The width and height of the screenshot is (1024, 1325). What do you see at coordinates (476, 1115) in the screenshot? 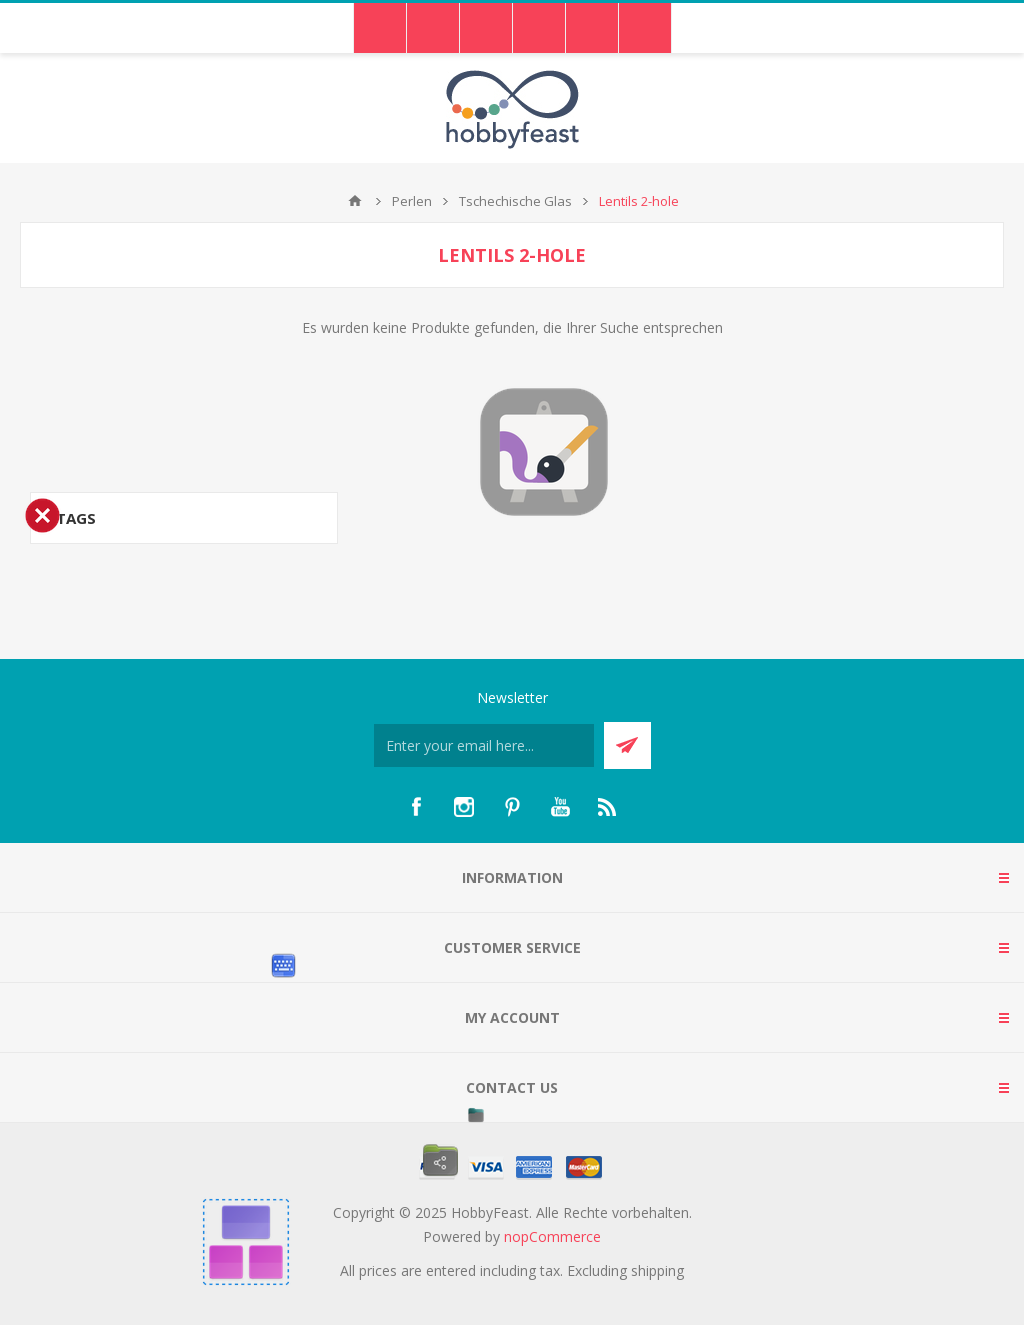
I see `open folder containing files` at bounding box center [476, 1115].